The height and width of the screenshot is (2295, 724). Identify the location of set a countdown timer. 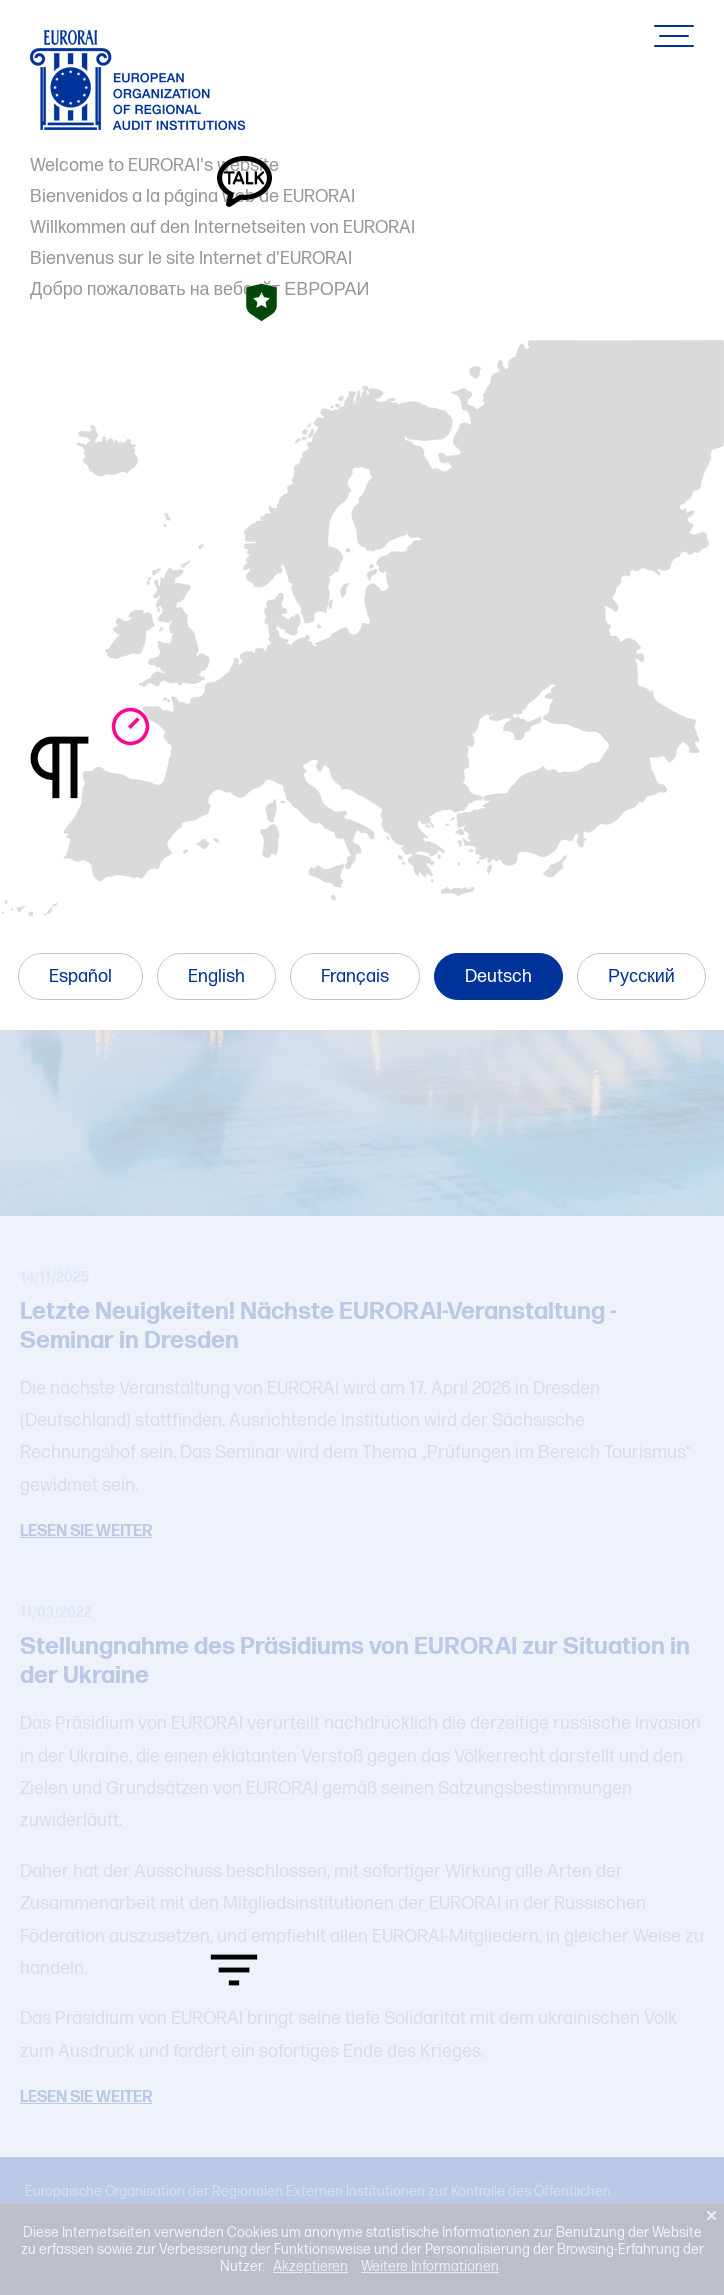
(130, 726).